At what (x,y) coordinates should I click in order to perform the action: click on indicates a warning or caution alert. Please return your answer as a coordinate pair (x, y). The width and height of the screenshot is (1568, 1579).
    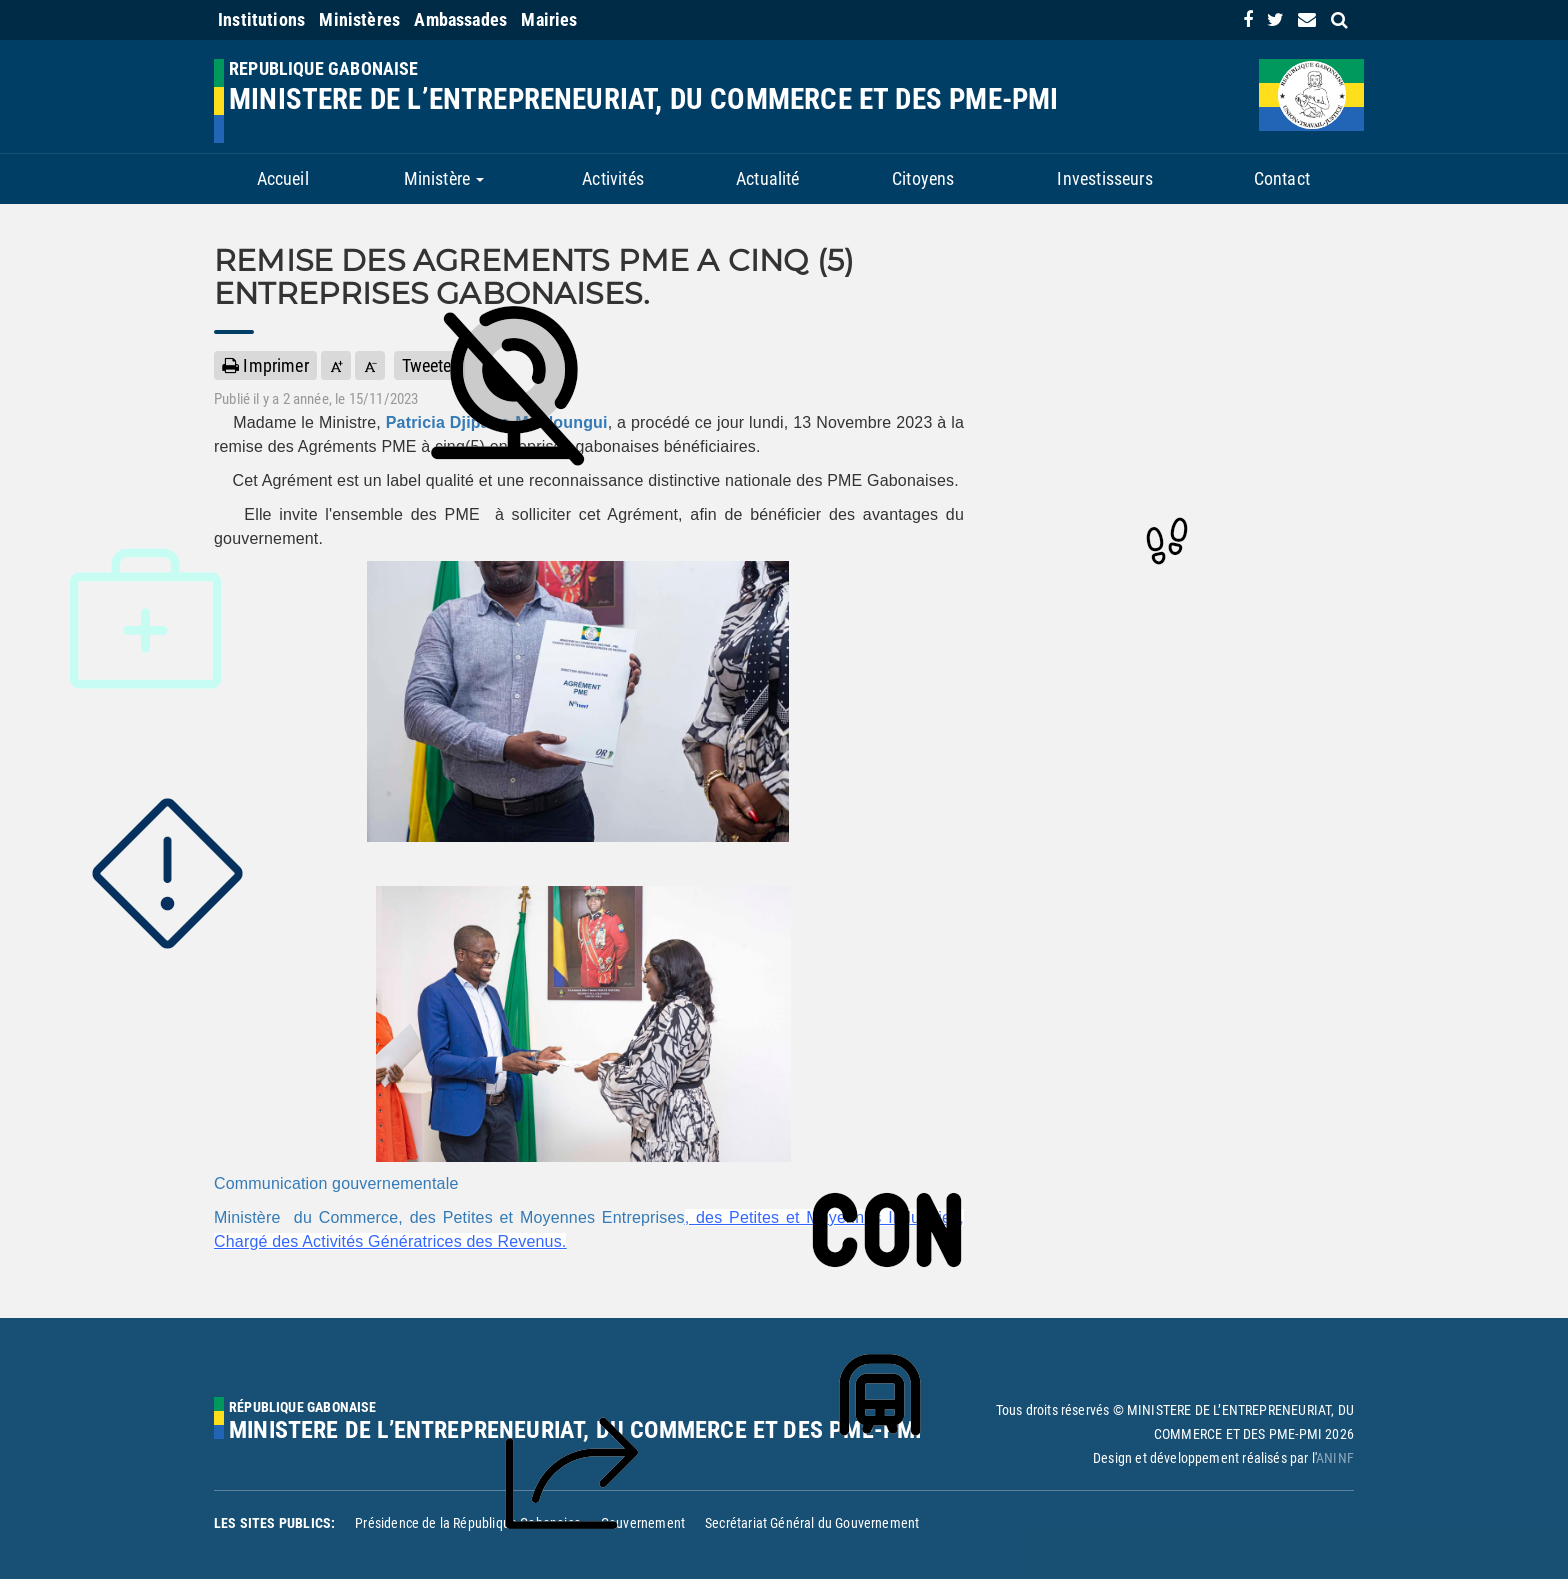
    Looking at the image, I should click on (167, 873).